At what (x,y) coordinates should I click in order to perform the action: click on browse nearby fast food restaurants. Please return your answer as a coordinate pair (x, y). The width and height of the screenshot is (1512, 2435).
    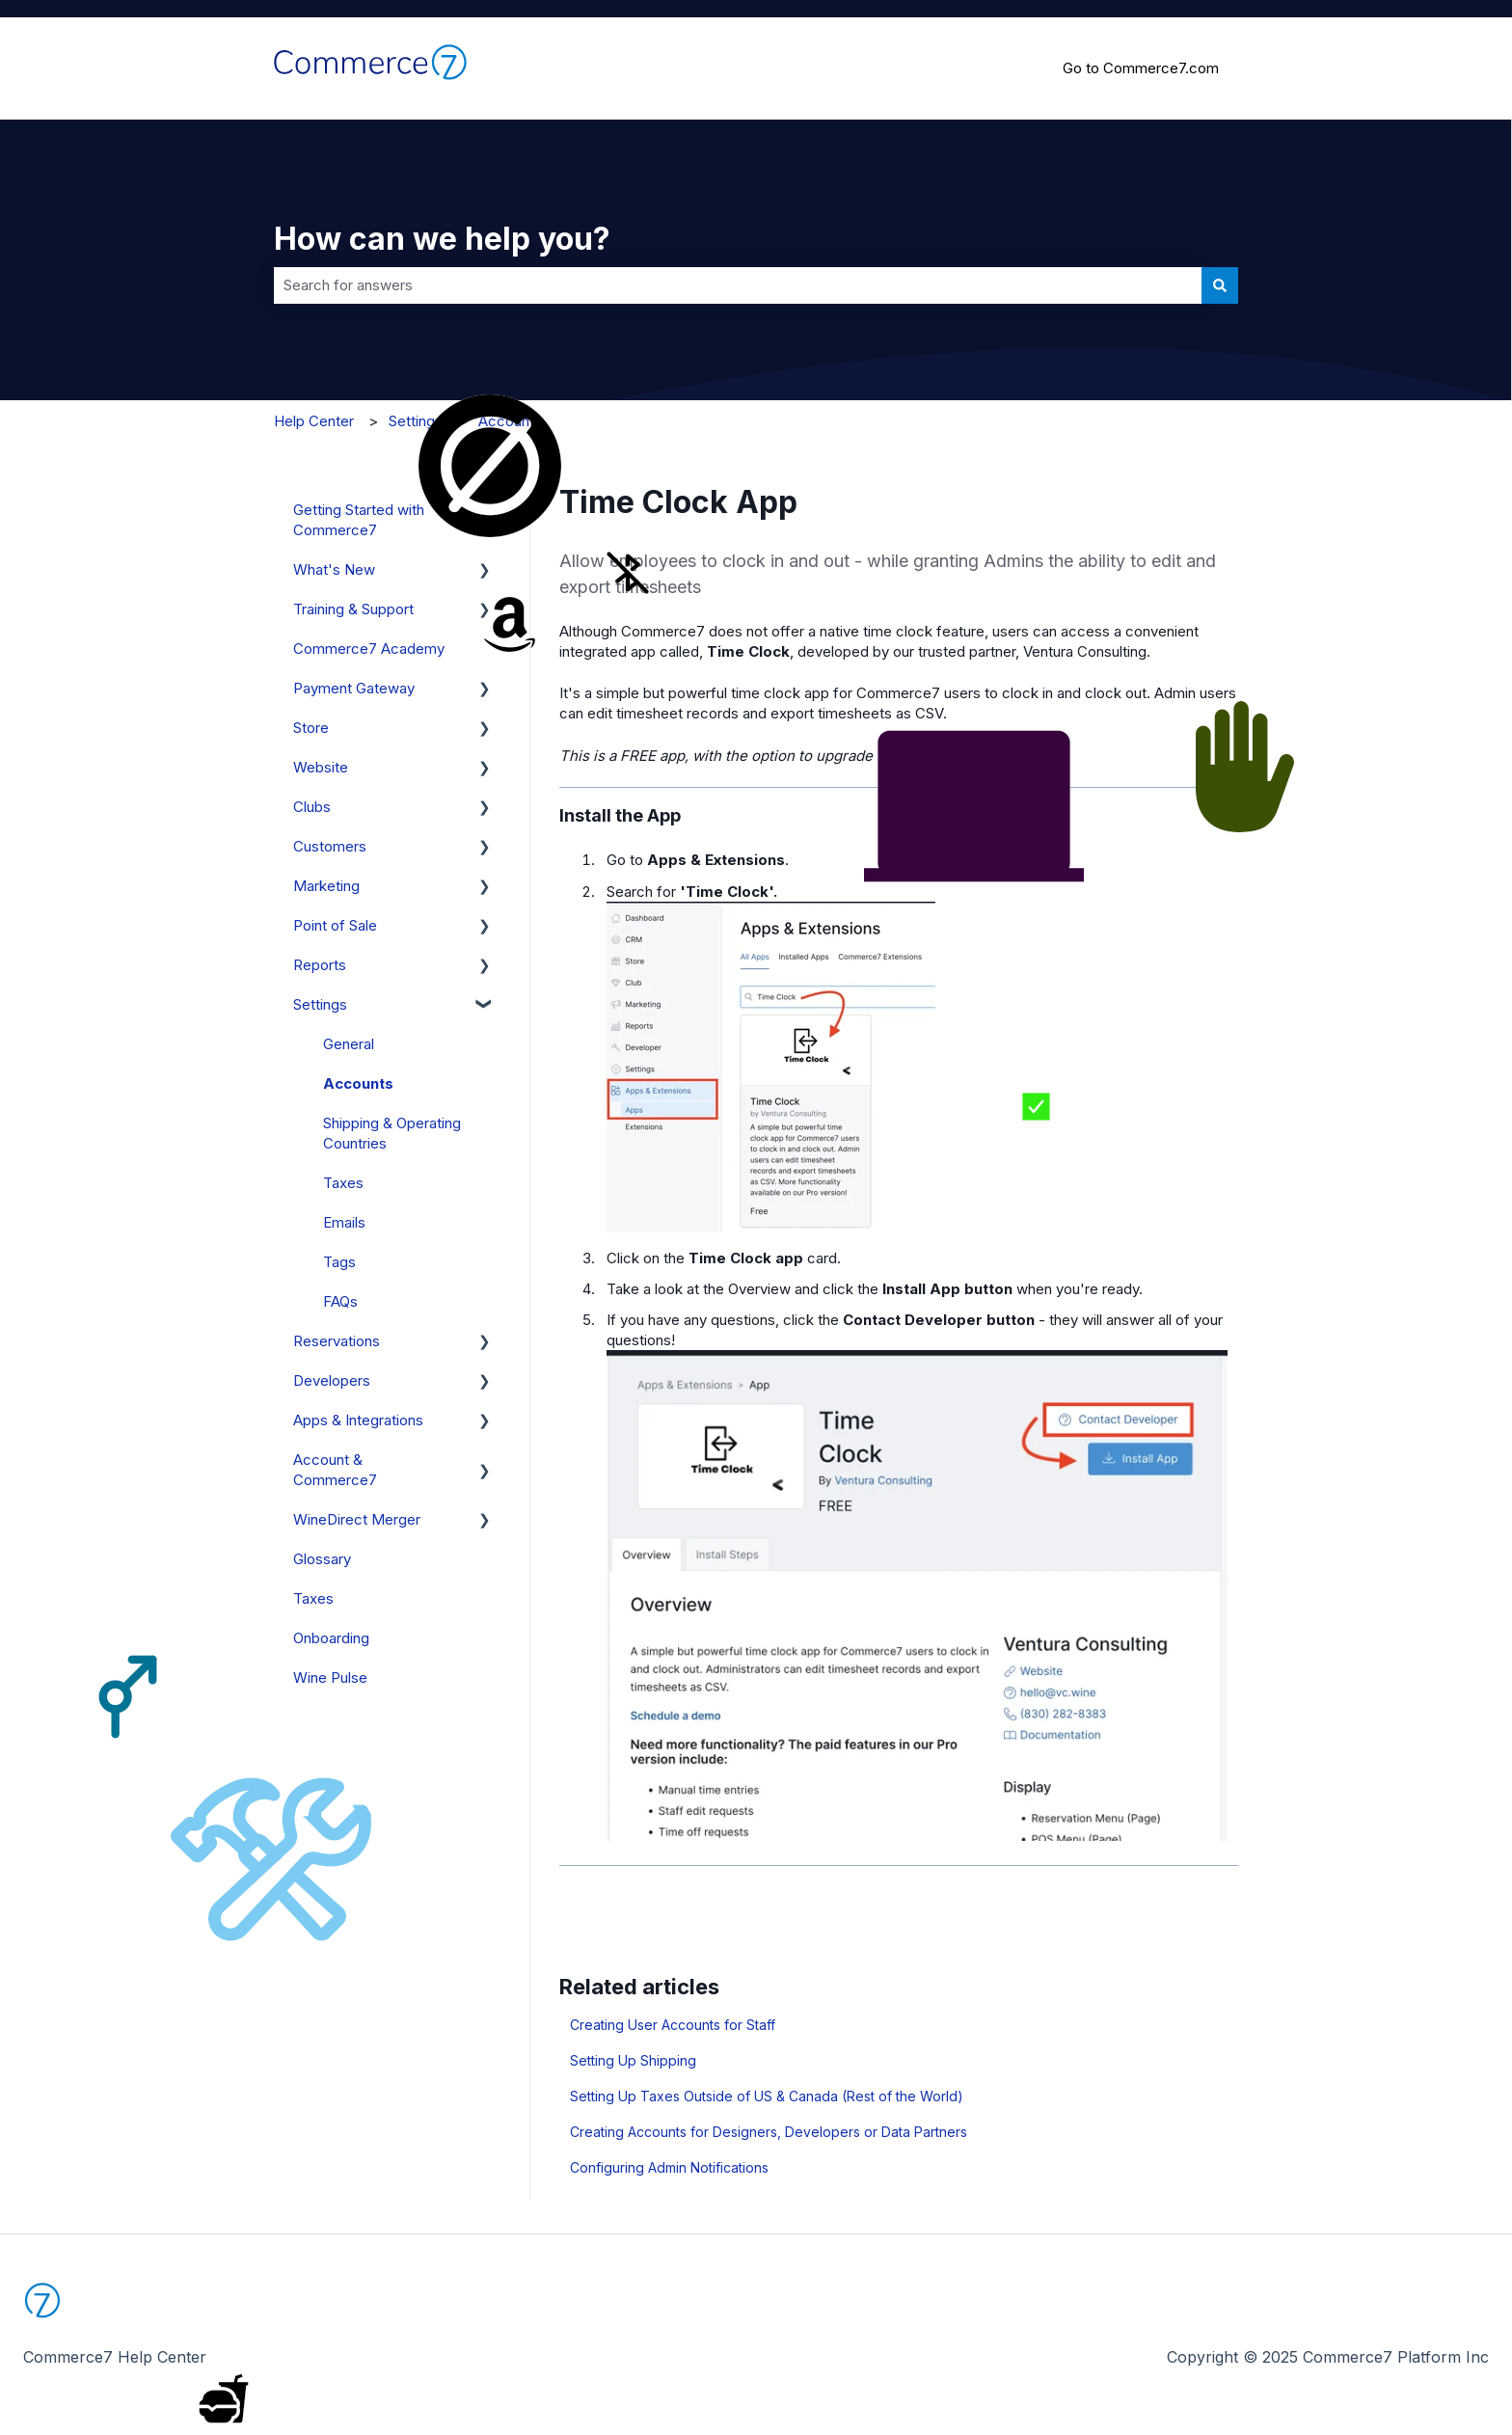
    Looking at the image, I should click on (224, 2398).